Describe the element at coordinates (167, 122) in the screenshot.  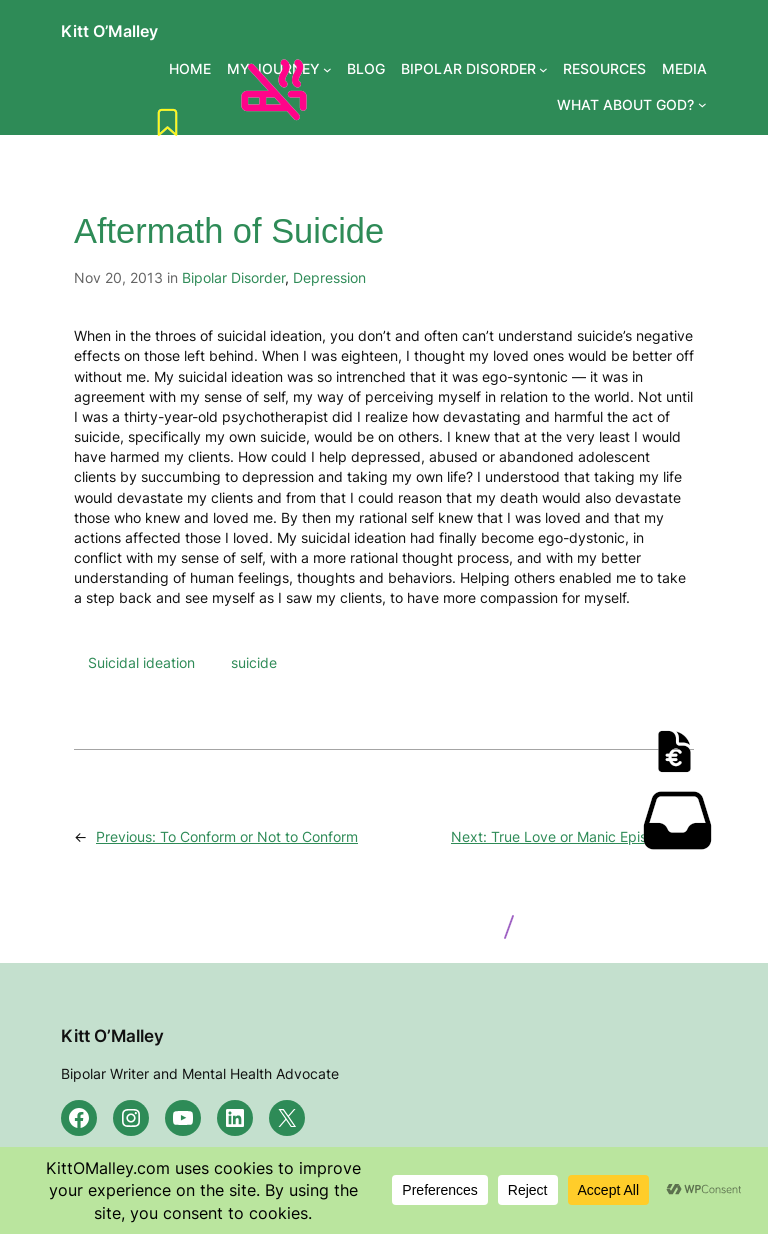
I see `save this item for later` at that location.